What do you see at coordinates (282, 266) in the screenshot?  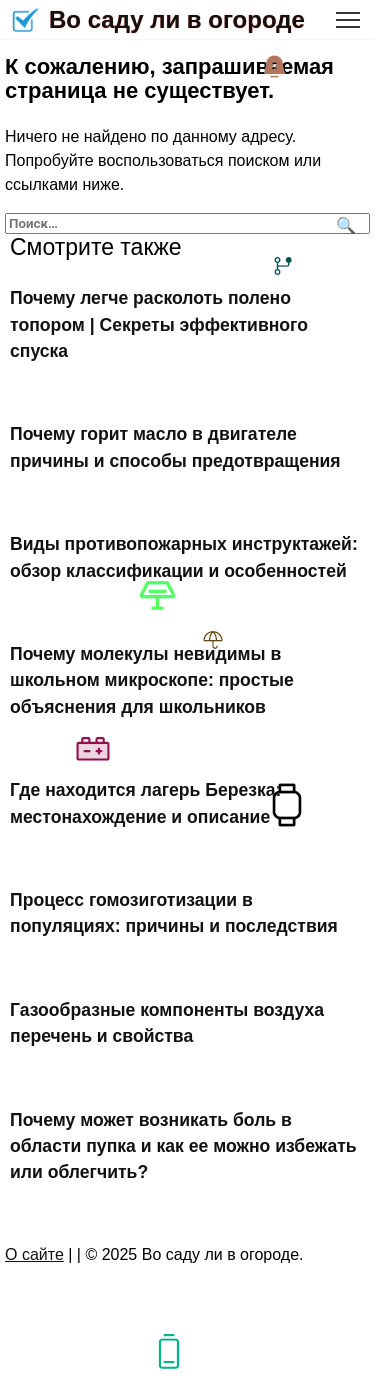 I see `create a new git branch` at bounding box center [282, 266].